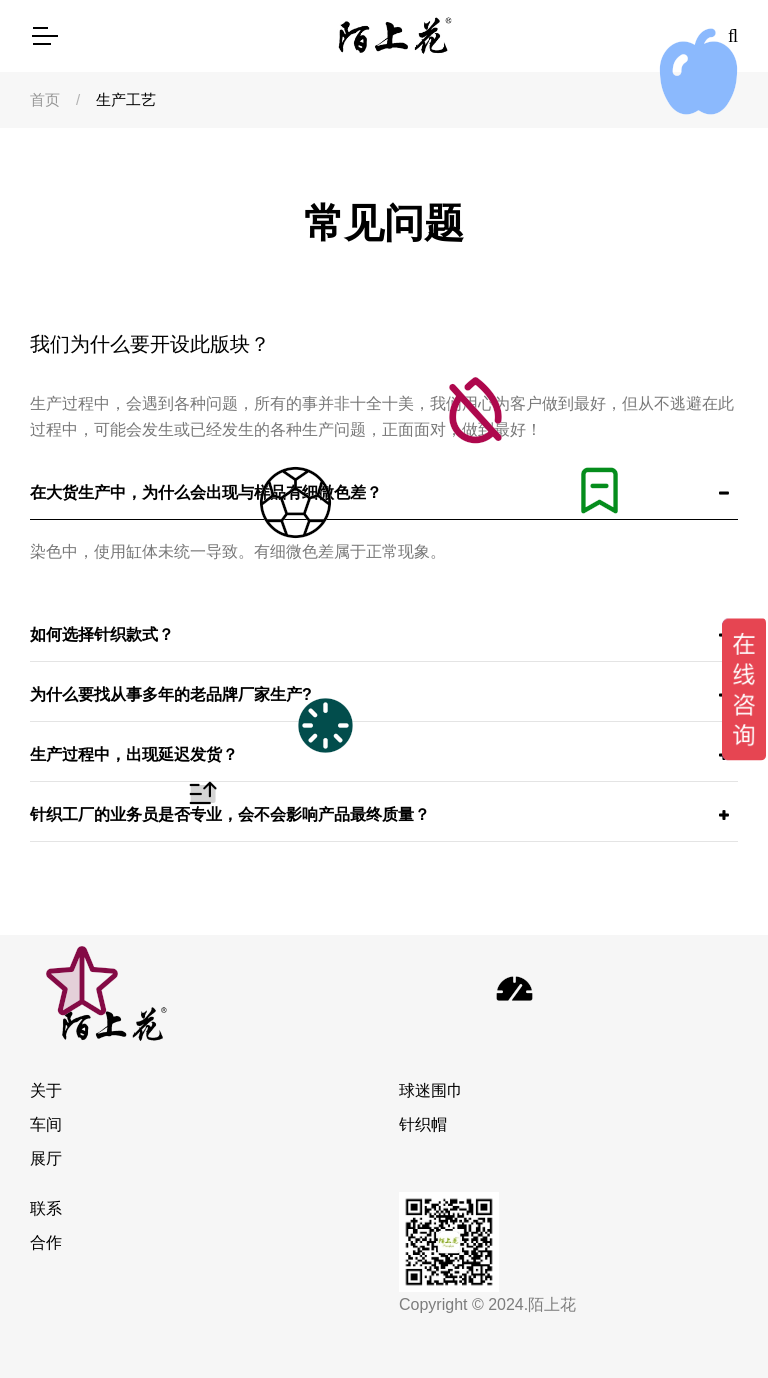  Describe the element at coordinates (514, 990) in the screenshot. I see `view performance metrics or speed` at that location.